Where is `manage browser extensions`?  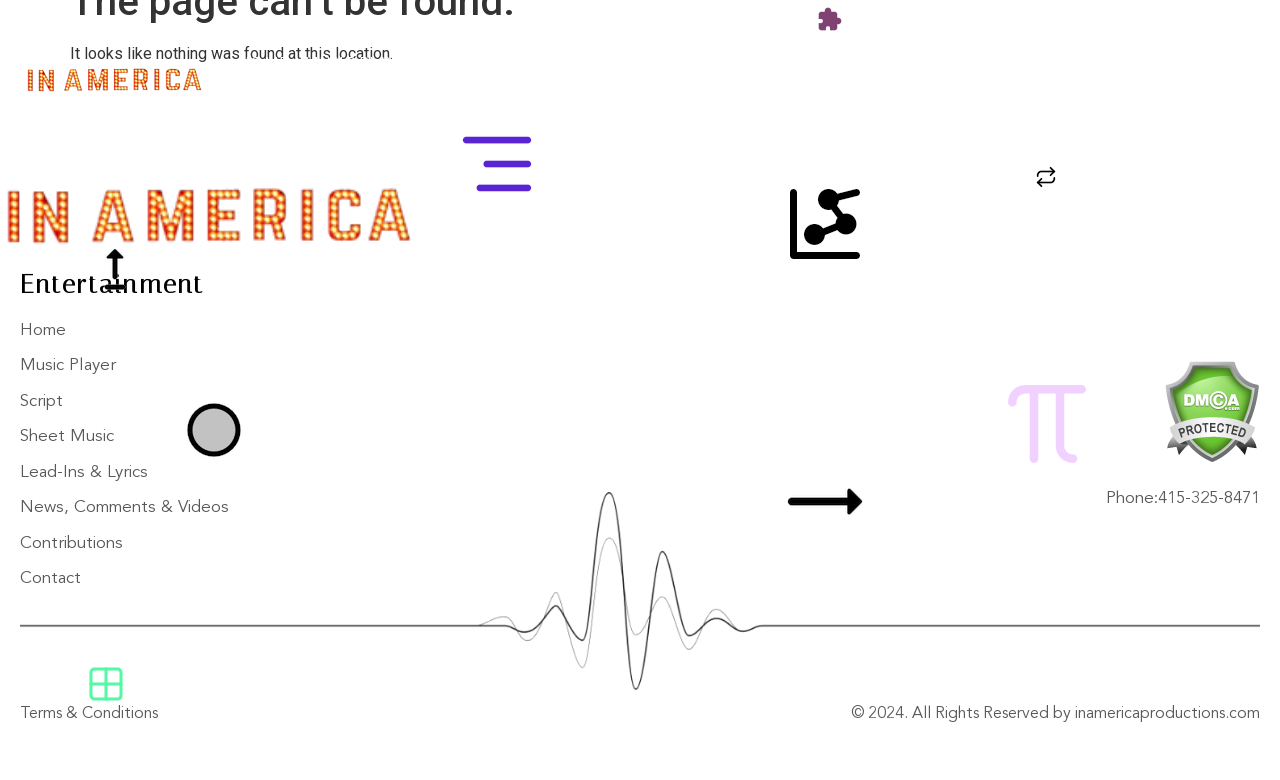 manage browser extensions is located at coordinates (830, 19).